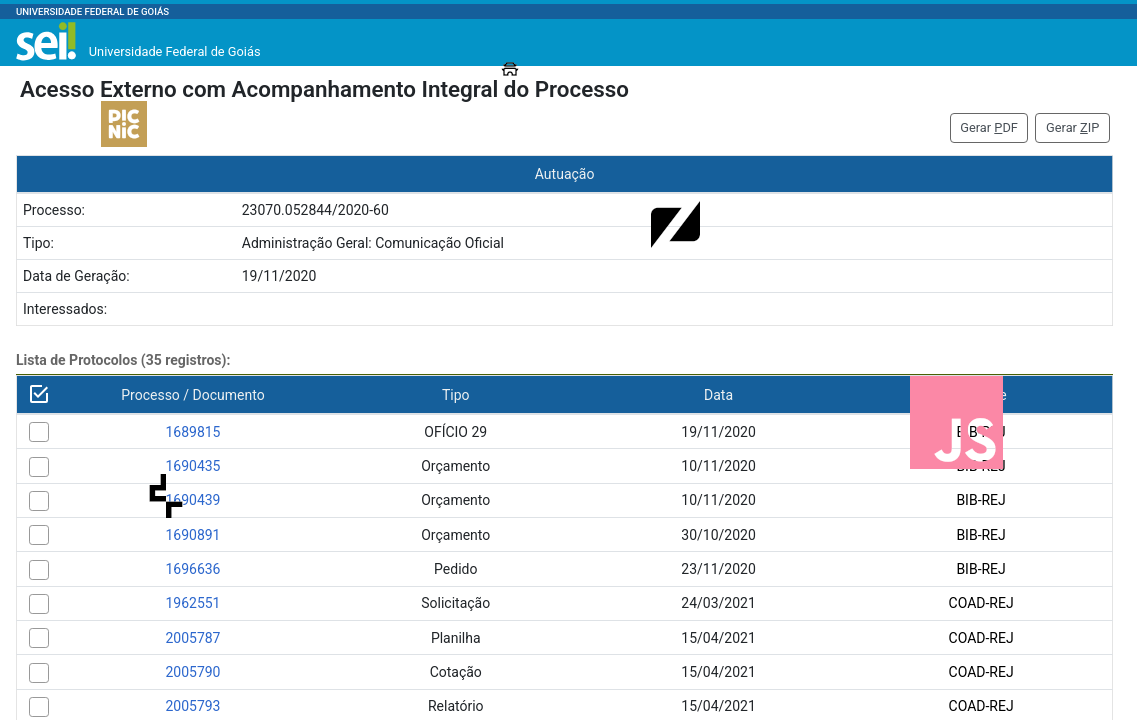 The image size is (1137, 720). What do you see at coordinates (510, 69) in the screenshot?
I see `view historical landmarks or monuments` at bounding box center [510, 69].